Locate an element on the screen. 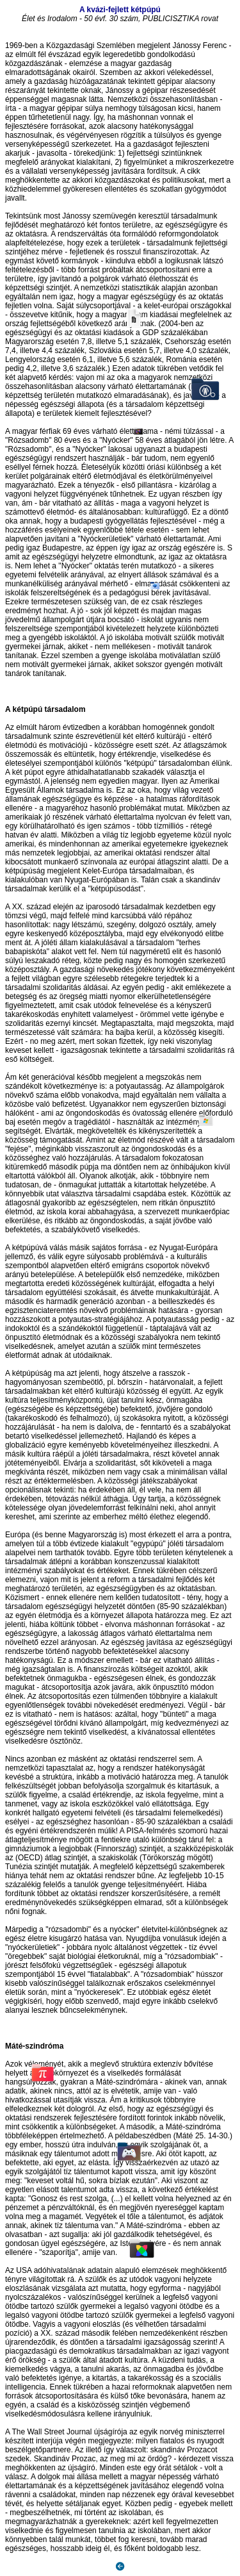  folder containing haxe flixel game engine projects is located at coordinates (141, 2249).